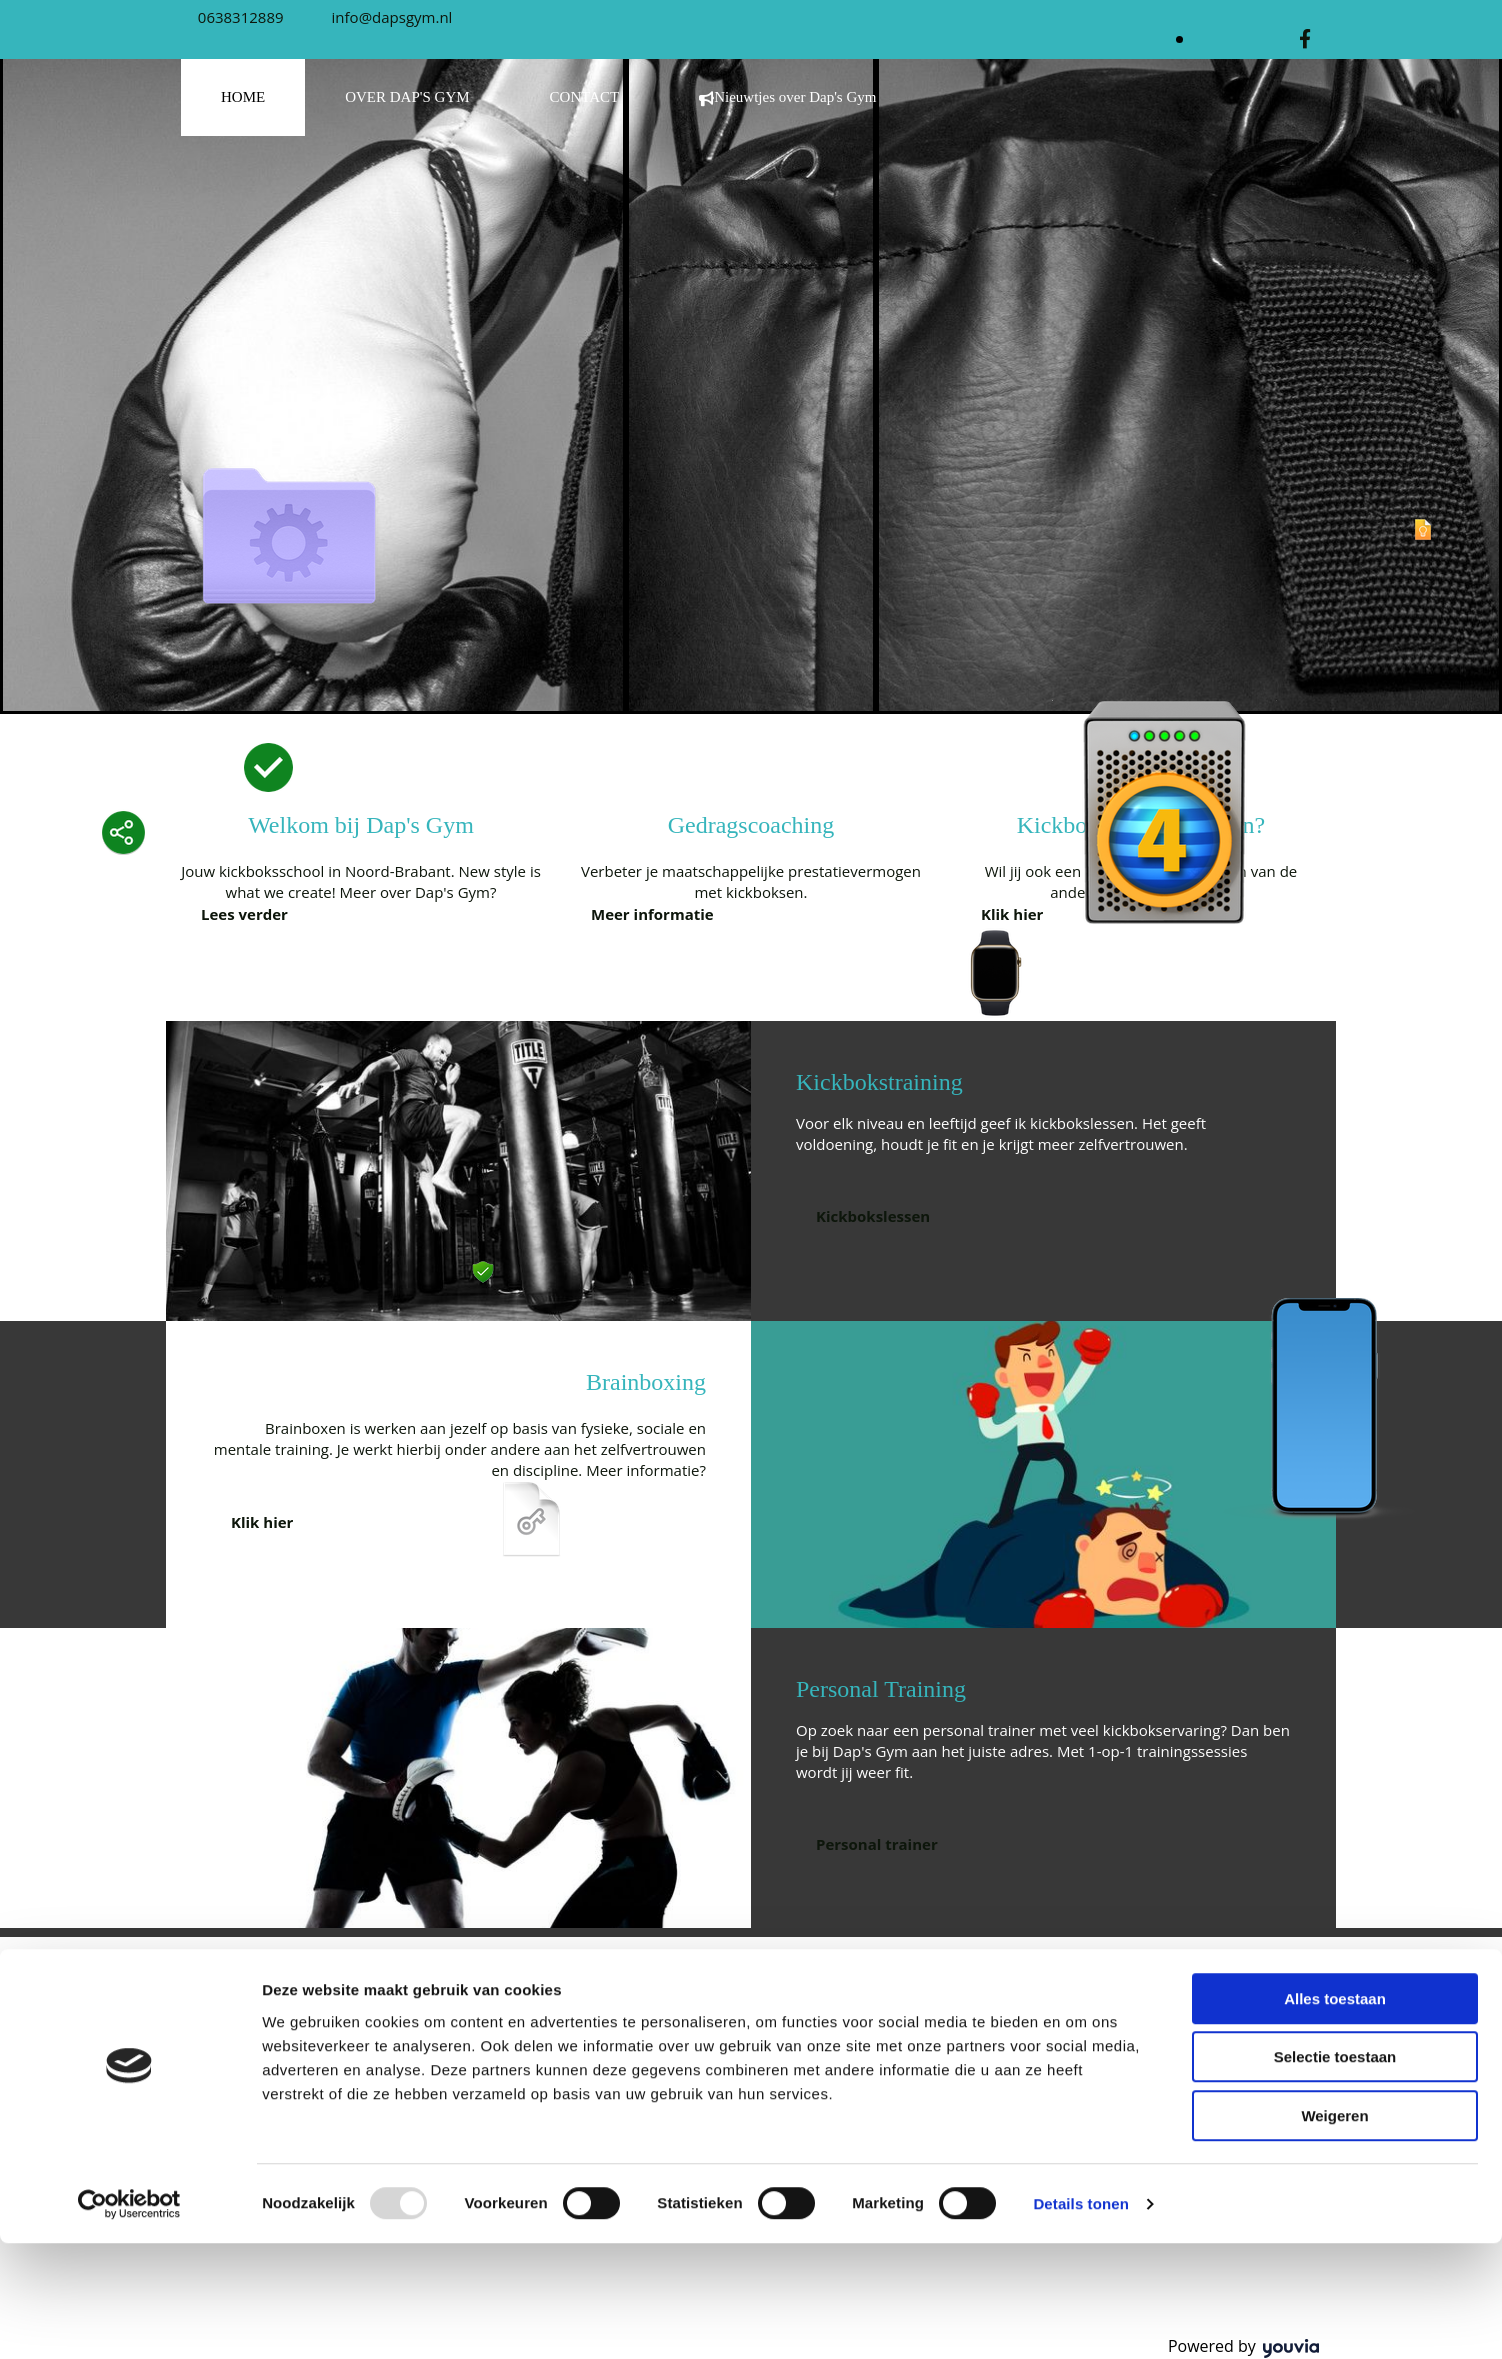 The height and width of the screenshot is (2359, 1502). Describe the element at coordinates (483, 1272) in the screenshot. I see `indicates system security check passed` at that location.